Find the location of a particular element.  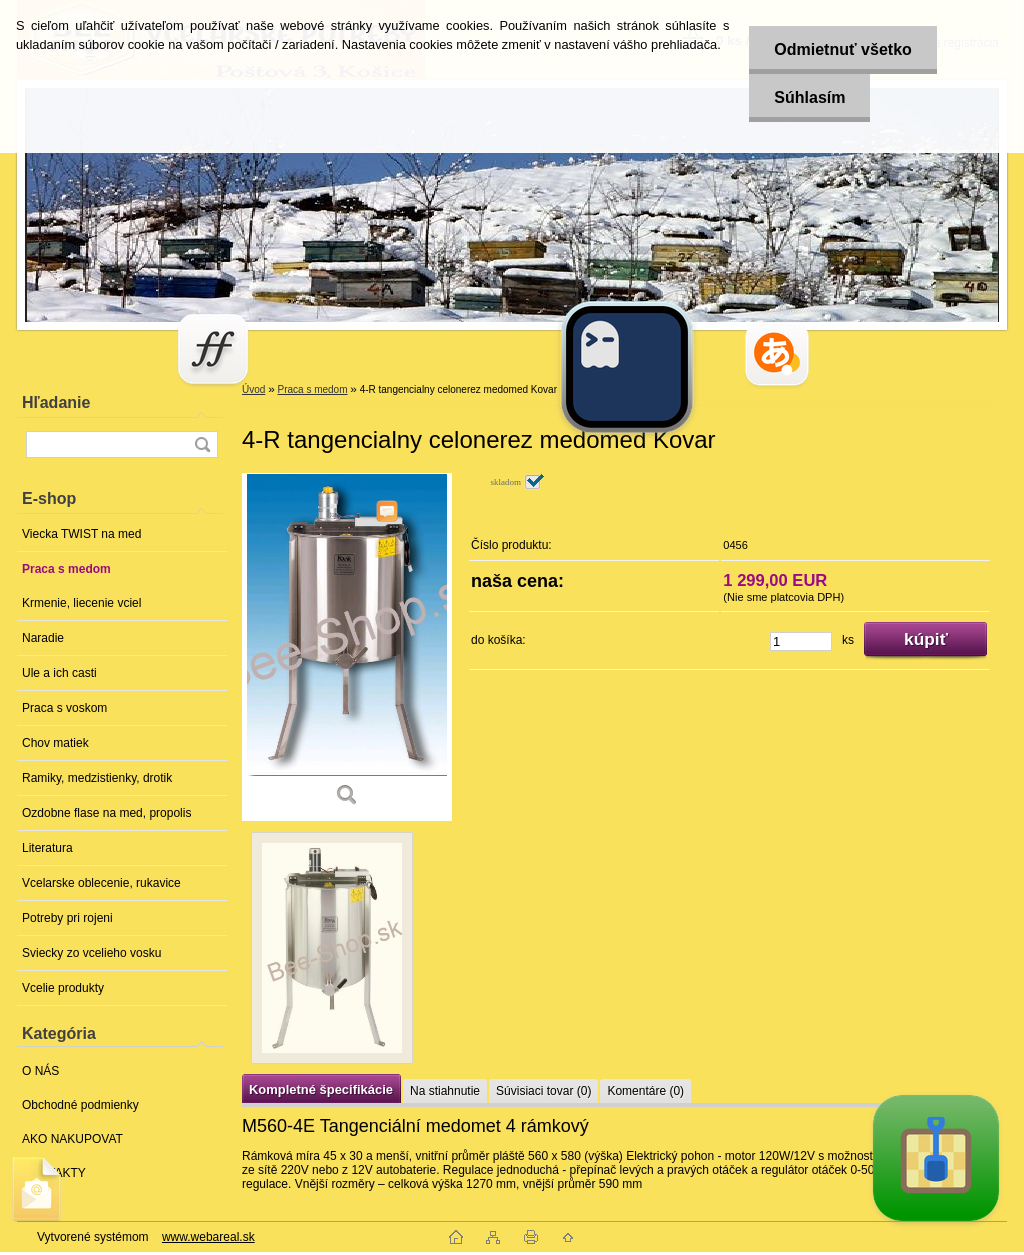

open chatty messaging app is located at coordinates (387, 511).